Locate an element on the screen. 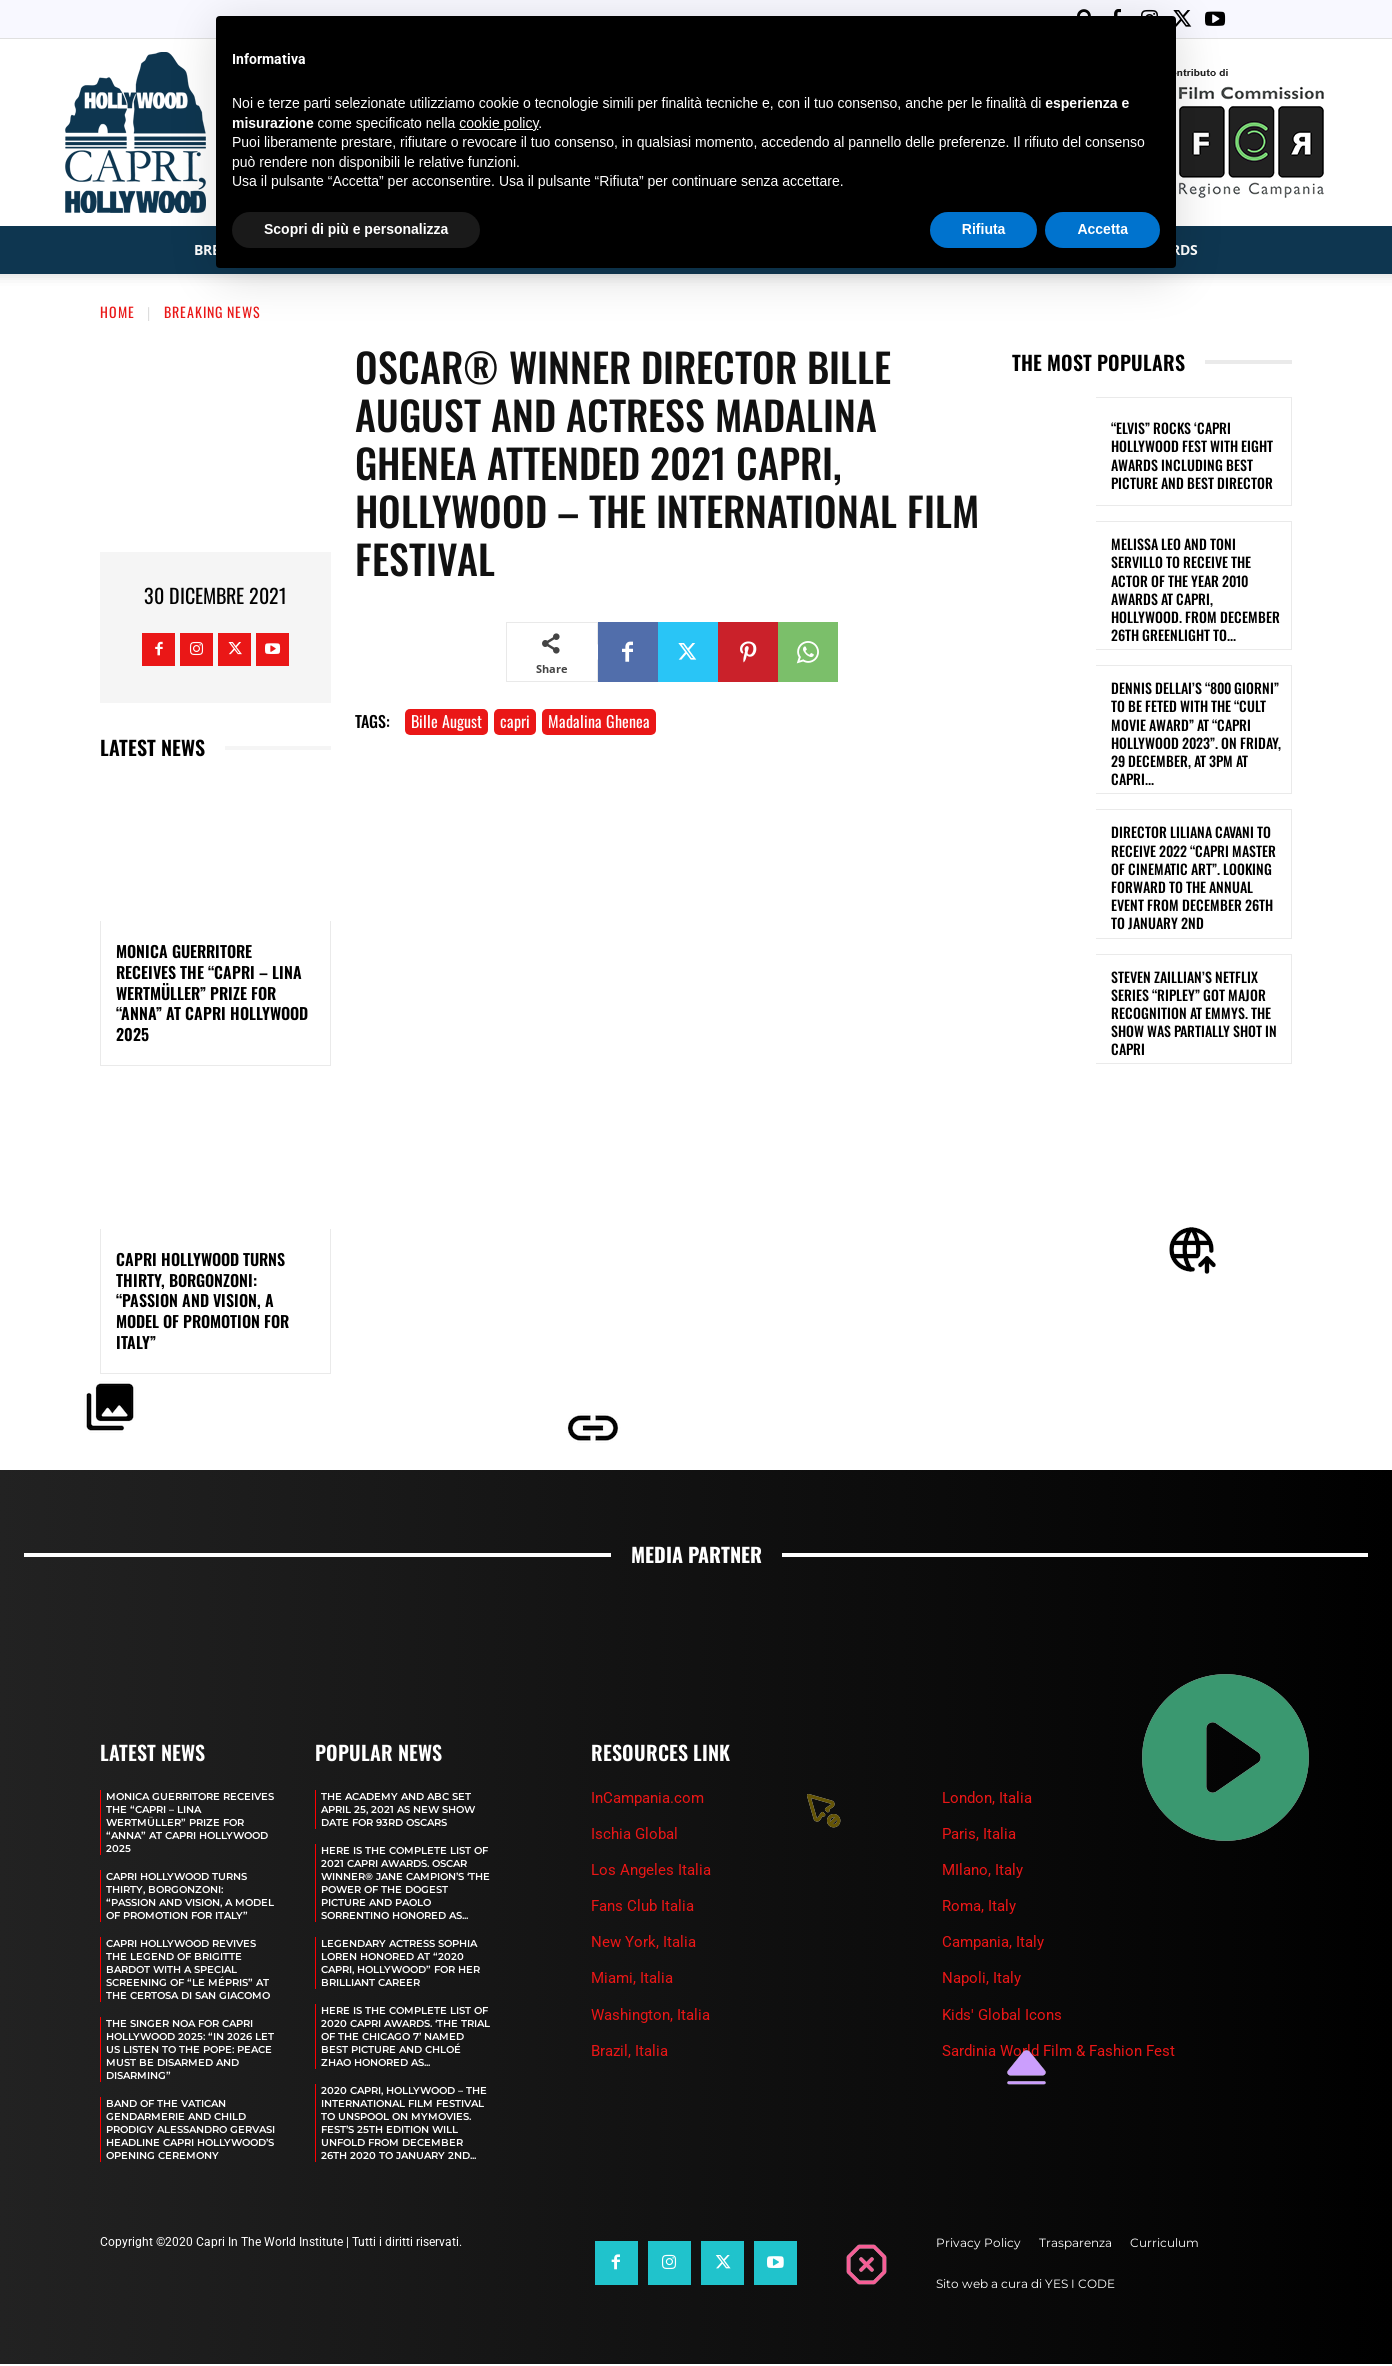  stop or cancel an action is located at coordinates (866, 2264).